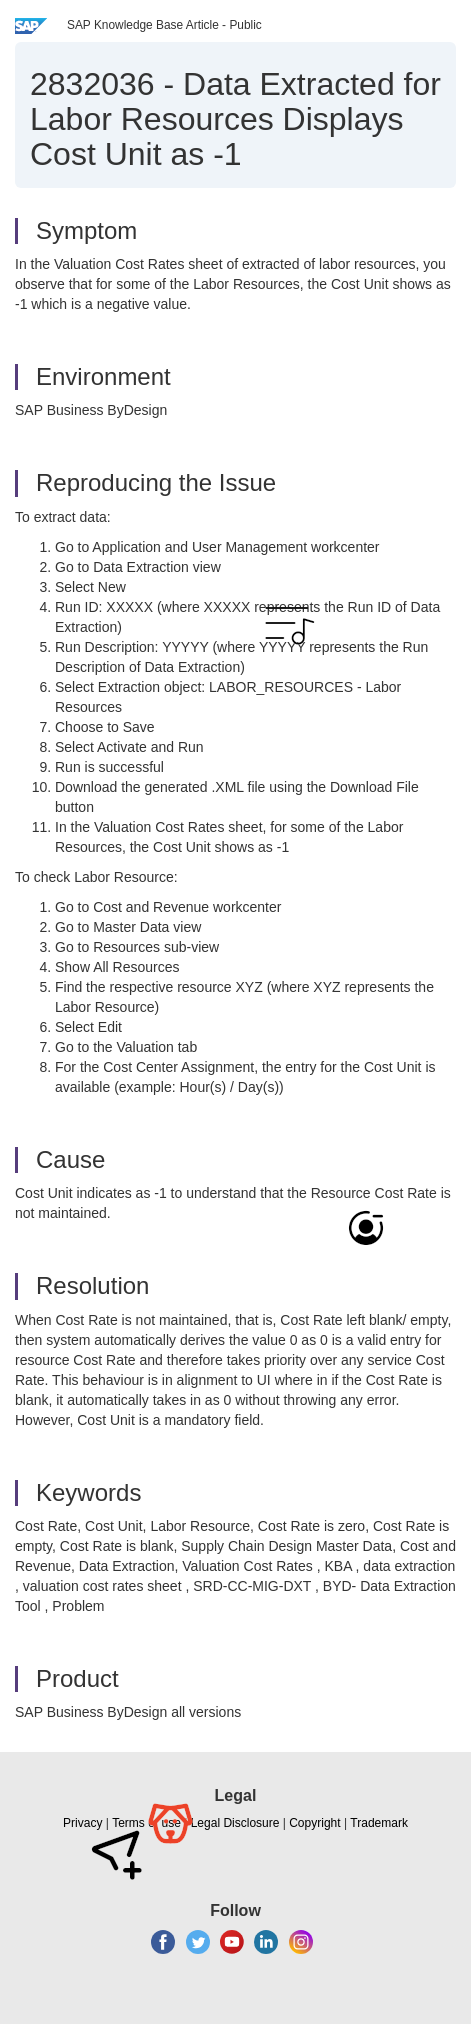  I want to click on view your music playlist, so click(287, 623).